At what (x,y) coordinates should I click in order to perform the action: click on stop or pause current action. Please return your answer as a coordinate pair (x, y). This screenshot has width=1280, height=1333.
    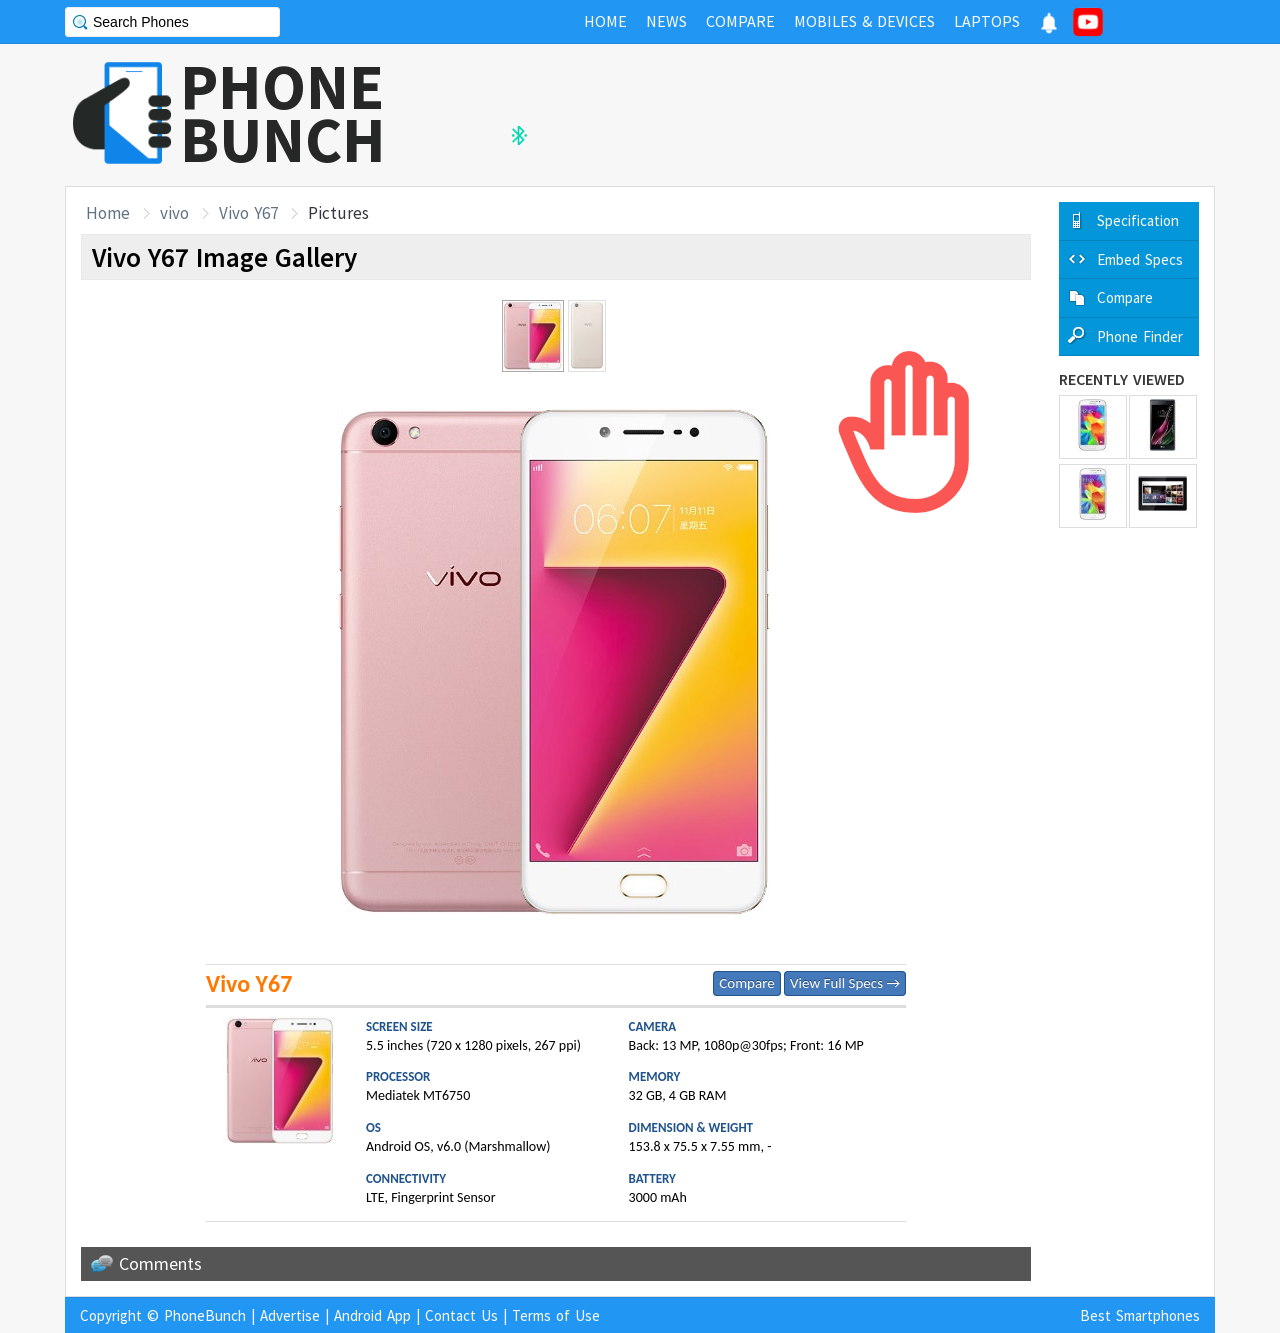
    Looking at the image, I should click on (905, 435).